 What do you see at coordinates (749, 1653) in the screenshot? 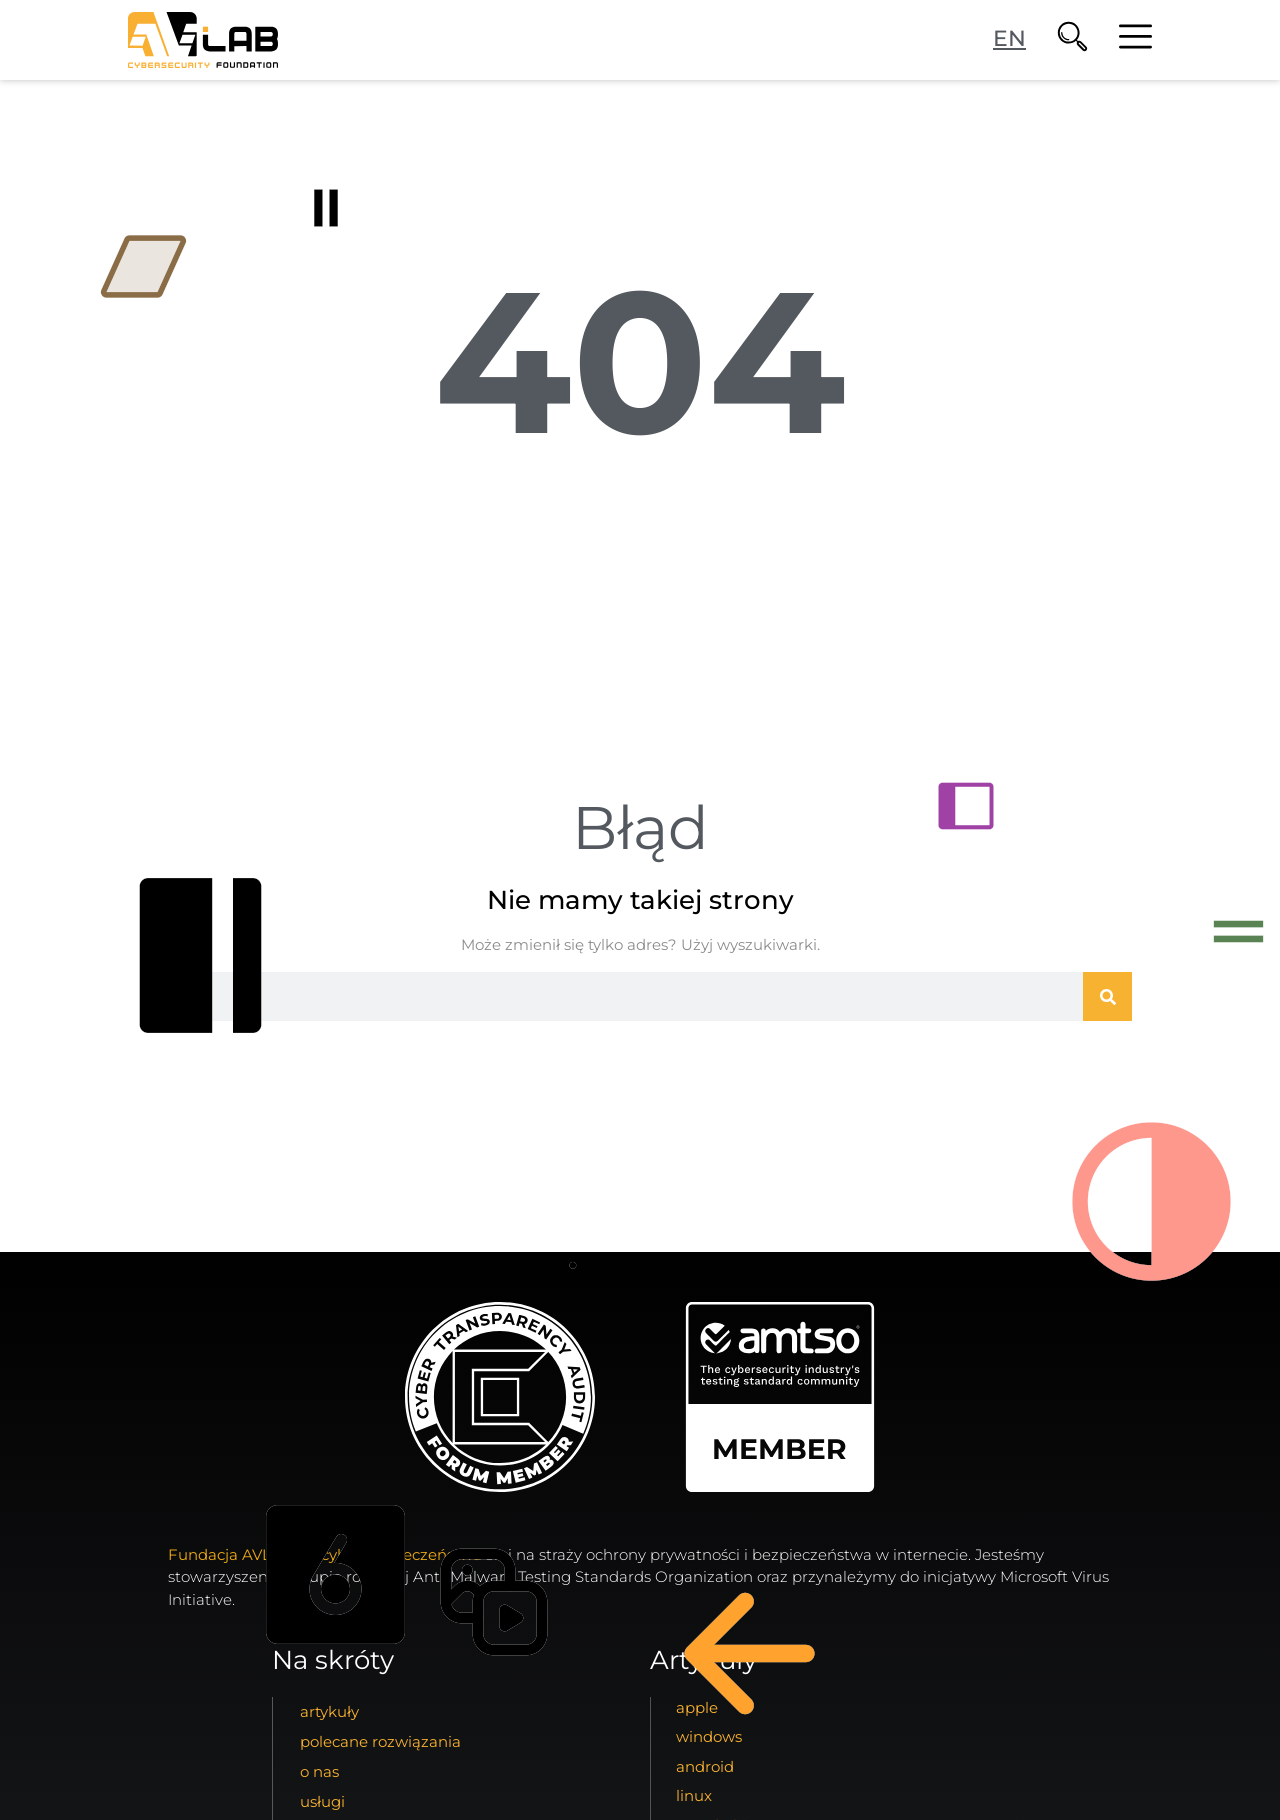
I see `go back to the previous screen` at bounding box center [749, 1653].